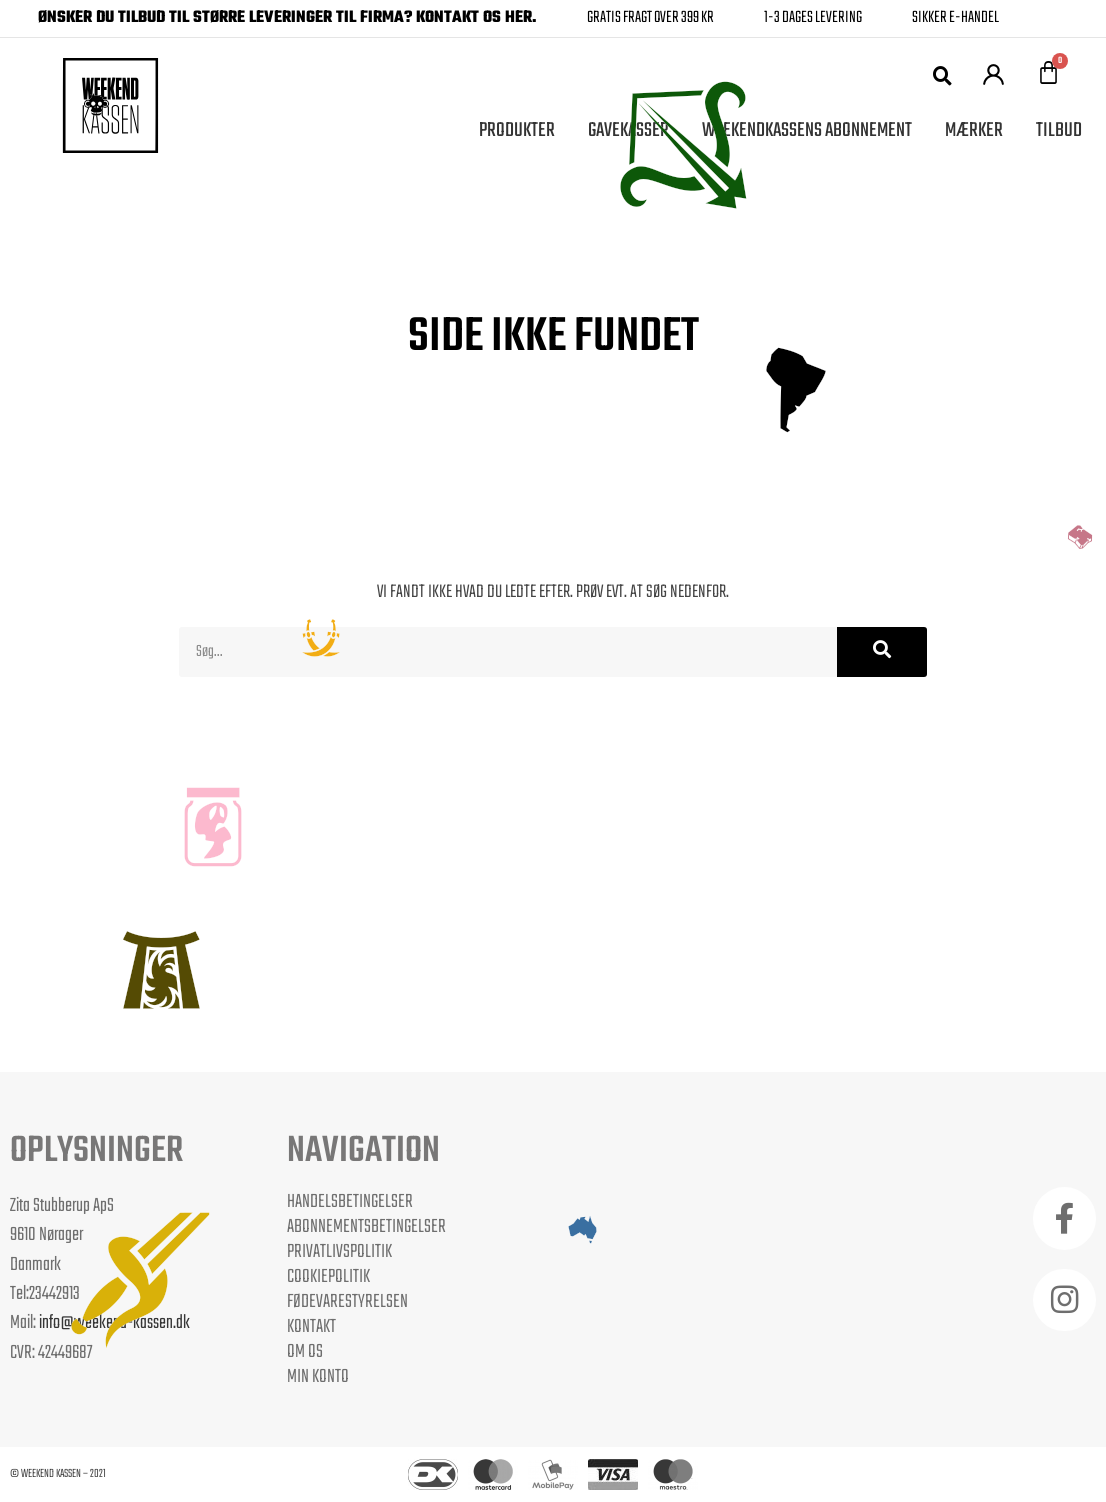 The image size is (1106, 1502). I want to click on enter a magic portal or dimensional gateway, so click(161, 970).